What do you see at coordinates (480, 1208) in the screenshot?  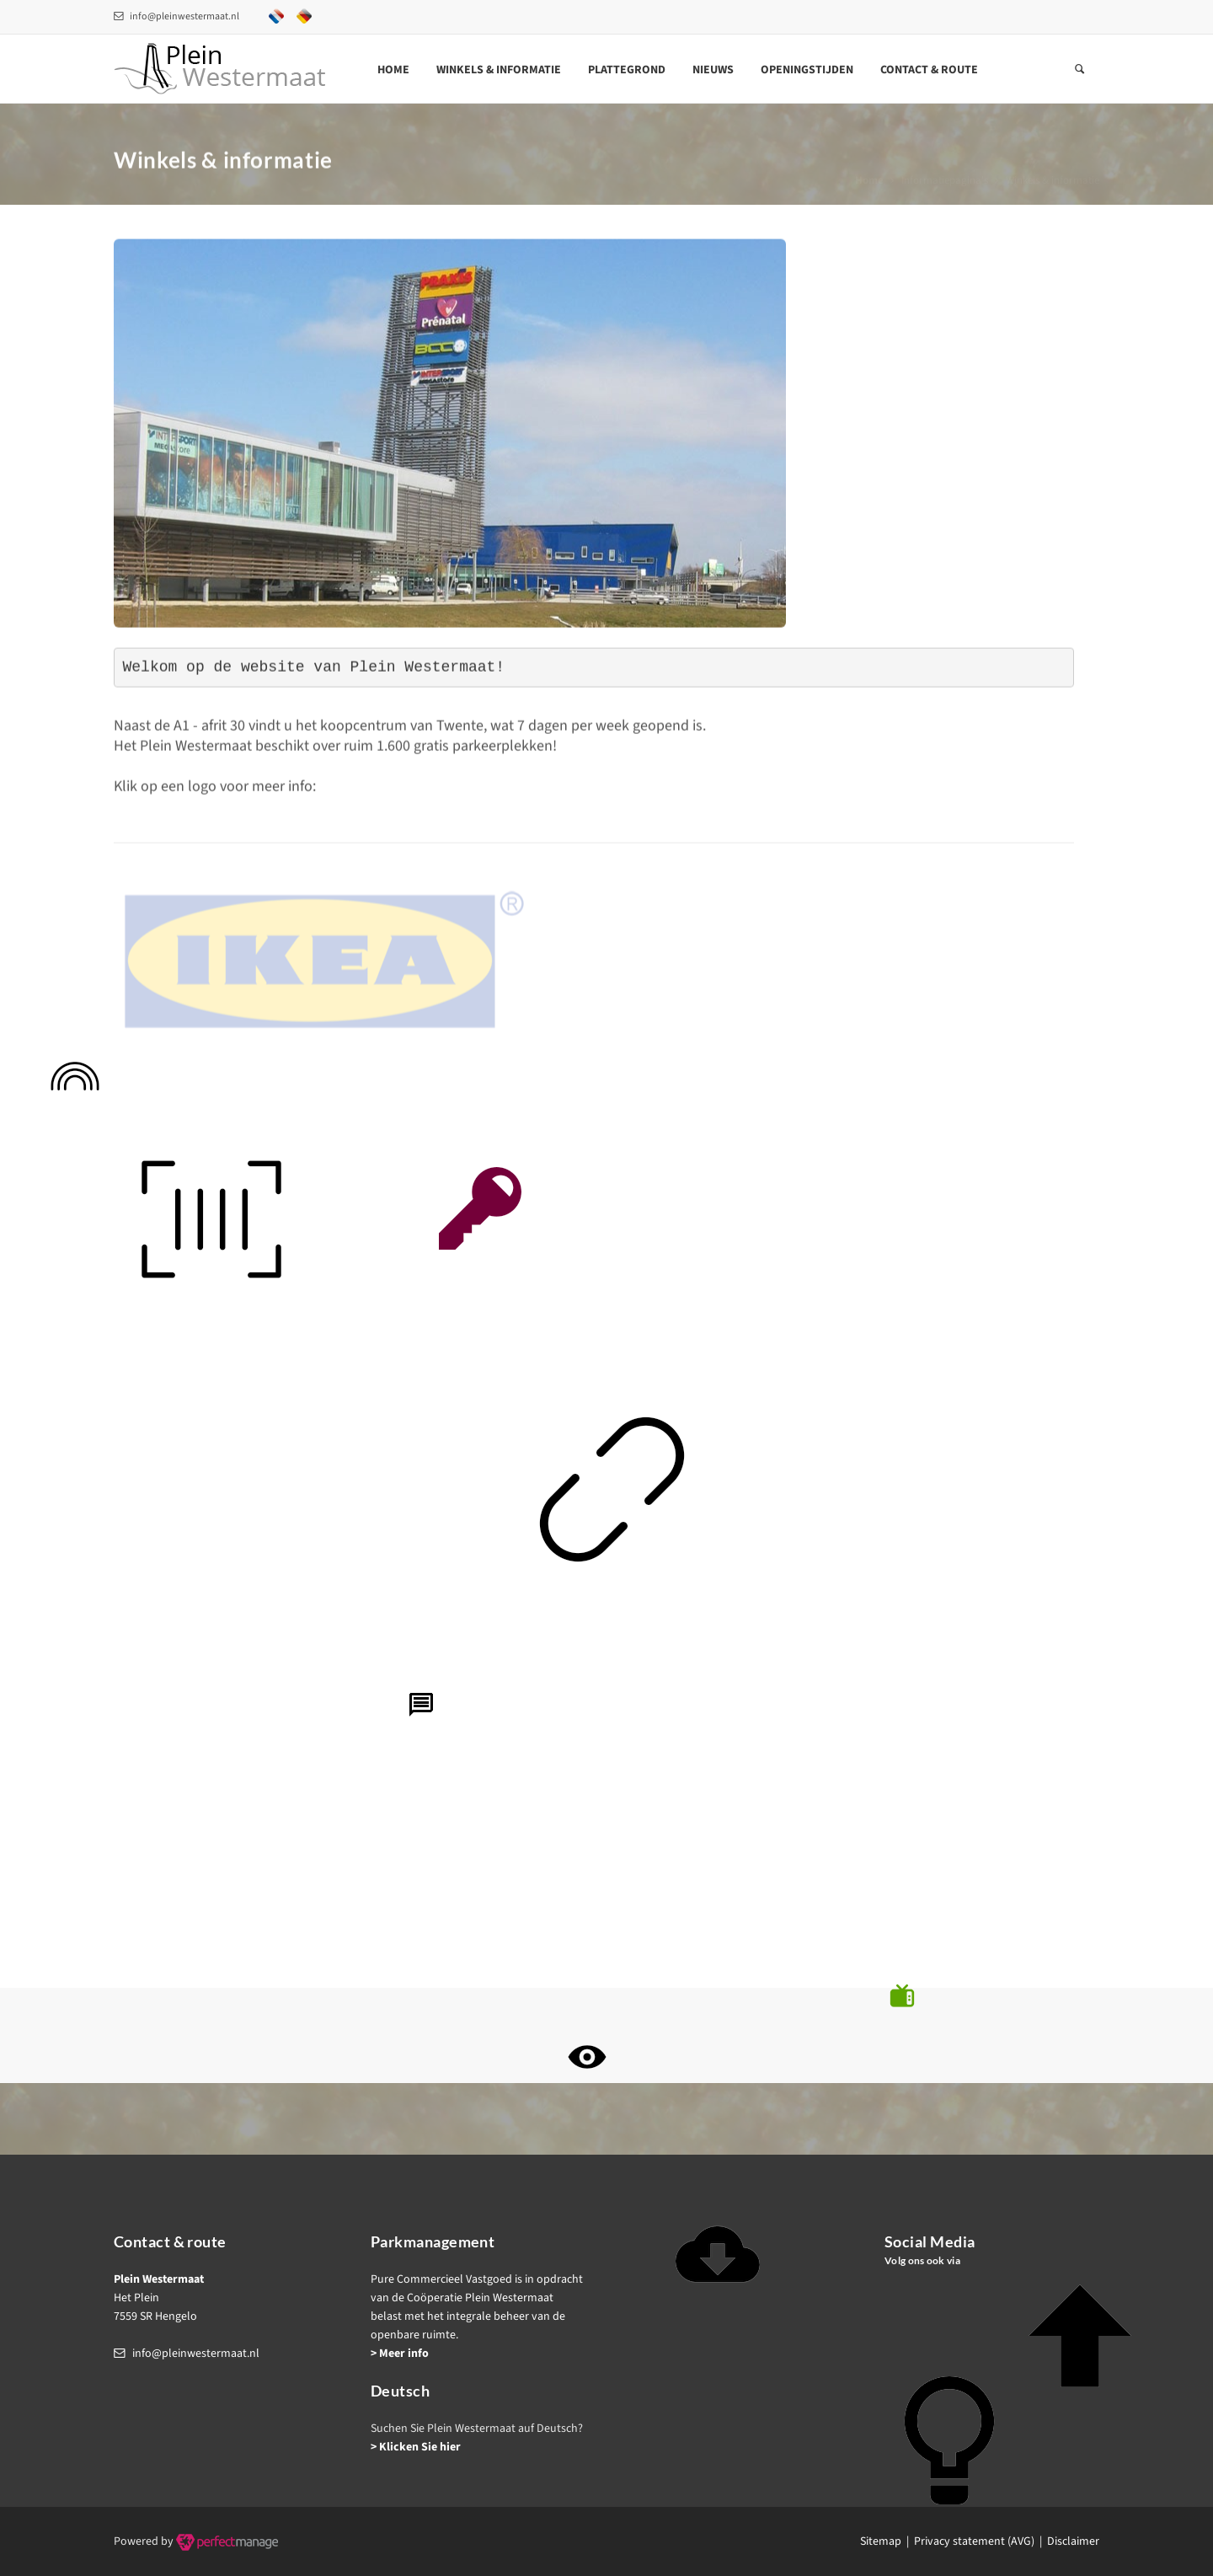 I see `access security or login settings` at bounding box center [480, 1208].